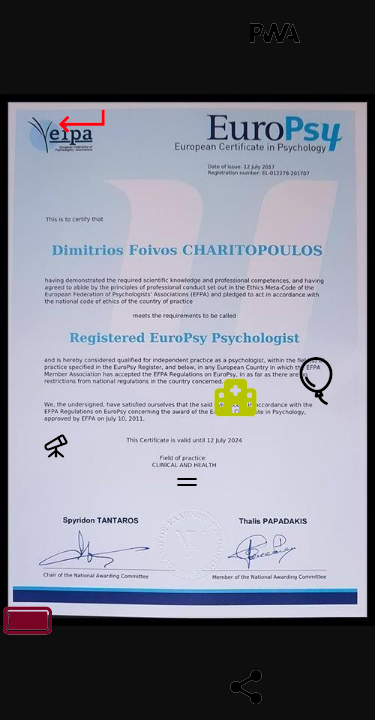 The image size is (375, 720). Describe the element at coordinates (56, 446) in the screenshot. I see `explore or discover new content` at that location.